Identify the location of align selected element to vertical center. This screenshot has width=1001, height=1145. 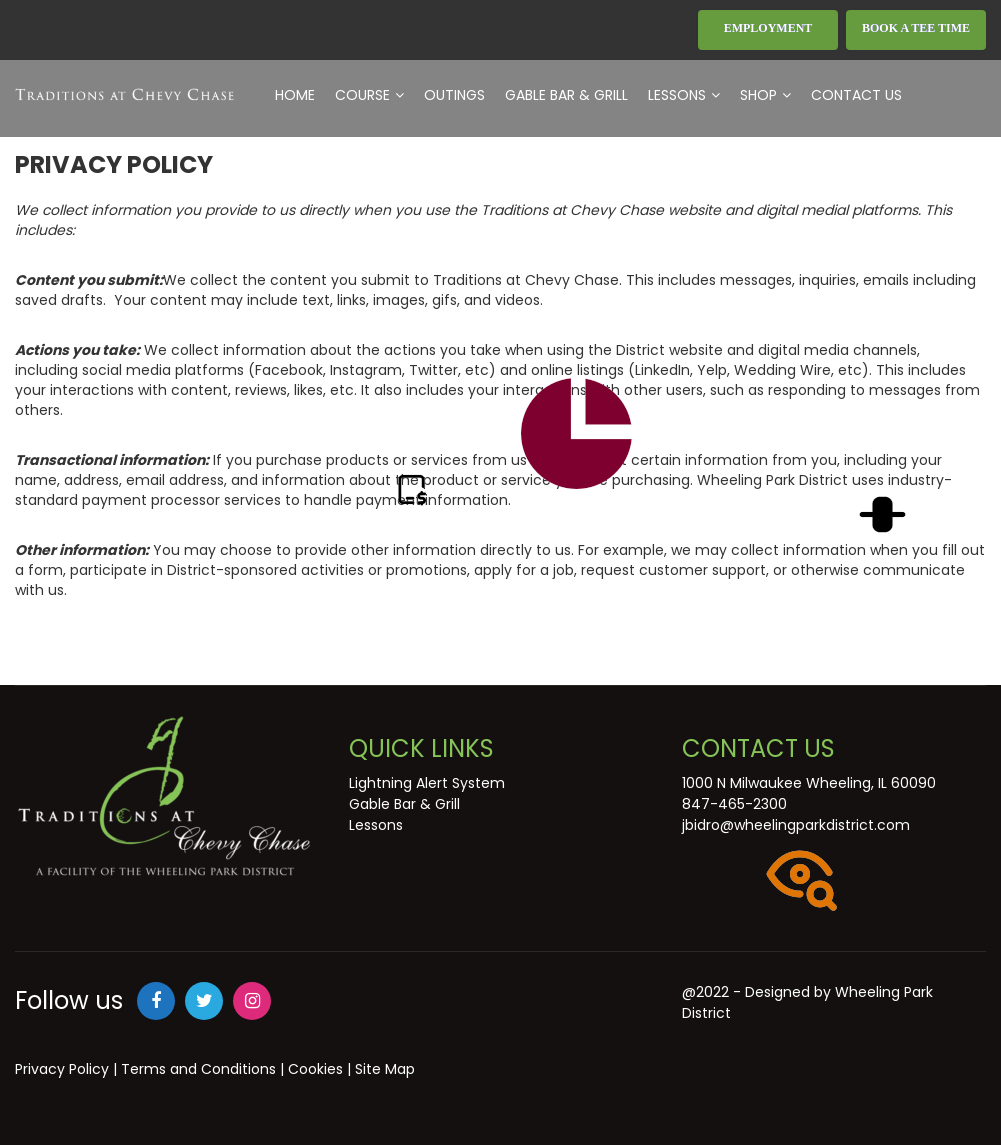
(882, 514).